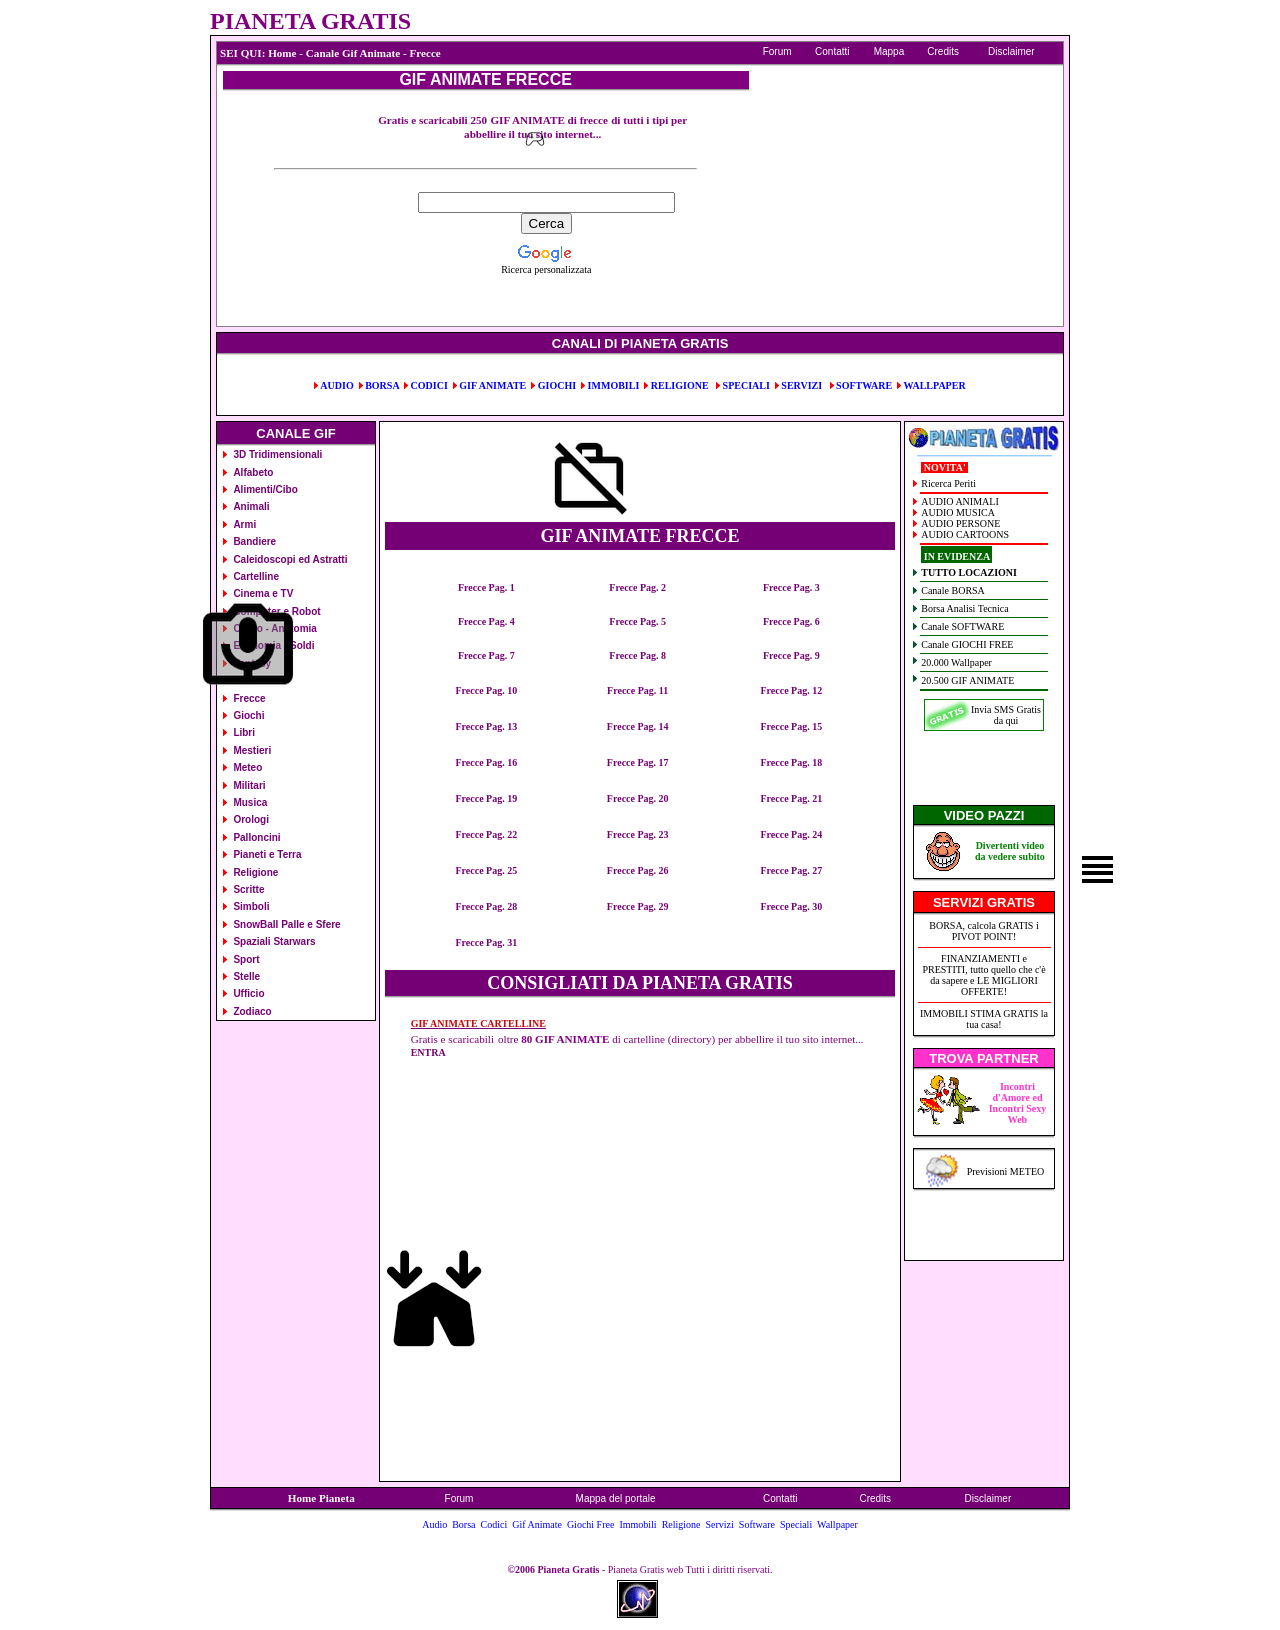  What do you see at coordinates (1097, 869) in the screenshot?
I see `view content in headline or list format` at bounding box center [1097, 869].